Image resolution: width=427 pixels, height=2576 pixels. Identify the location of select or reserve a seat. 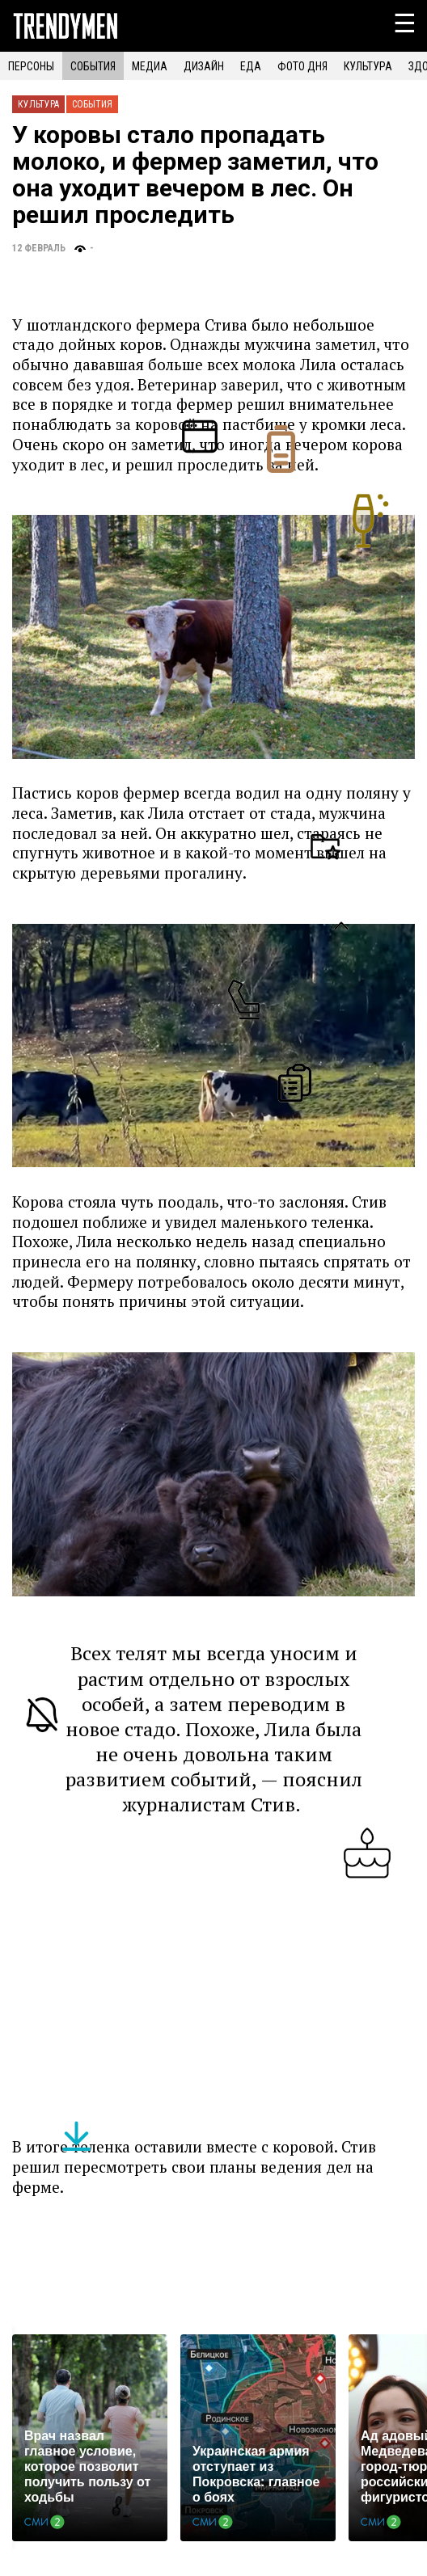
(243, 999).